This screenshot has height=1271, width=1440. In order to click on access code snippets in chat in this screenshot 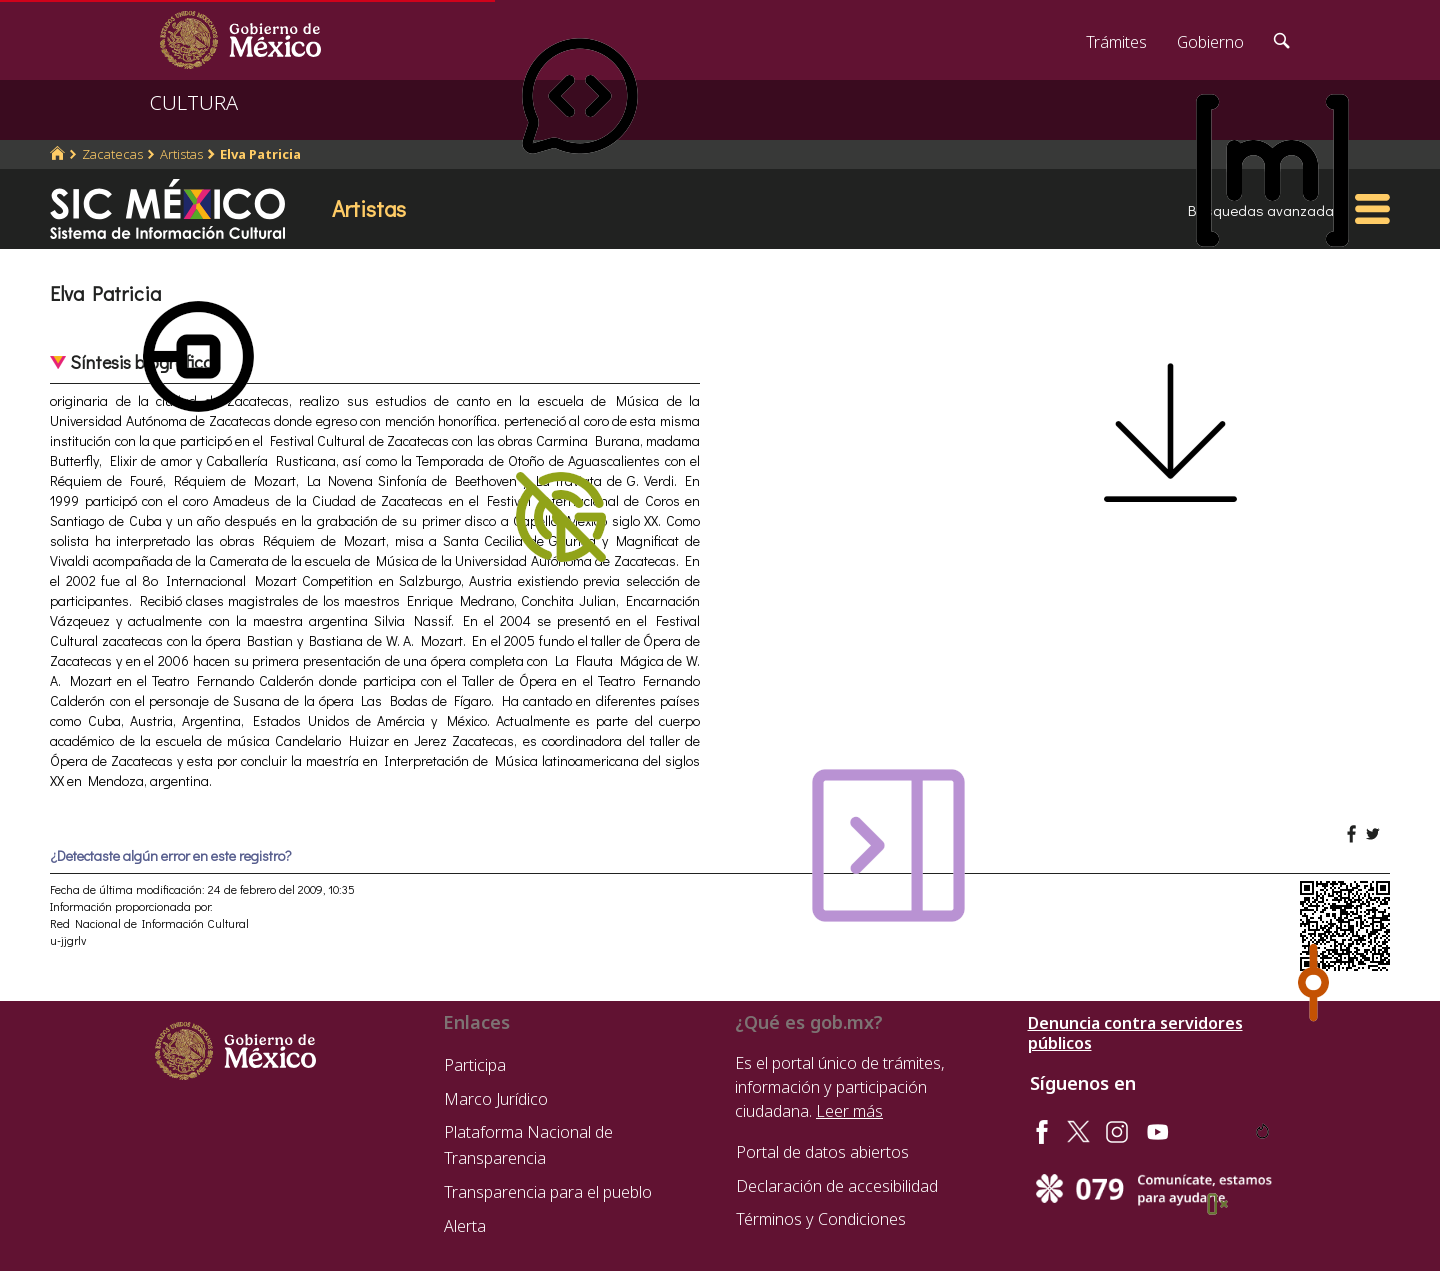, I will do `click(580, 96)`.